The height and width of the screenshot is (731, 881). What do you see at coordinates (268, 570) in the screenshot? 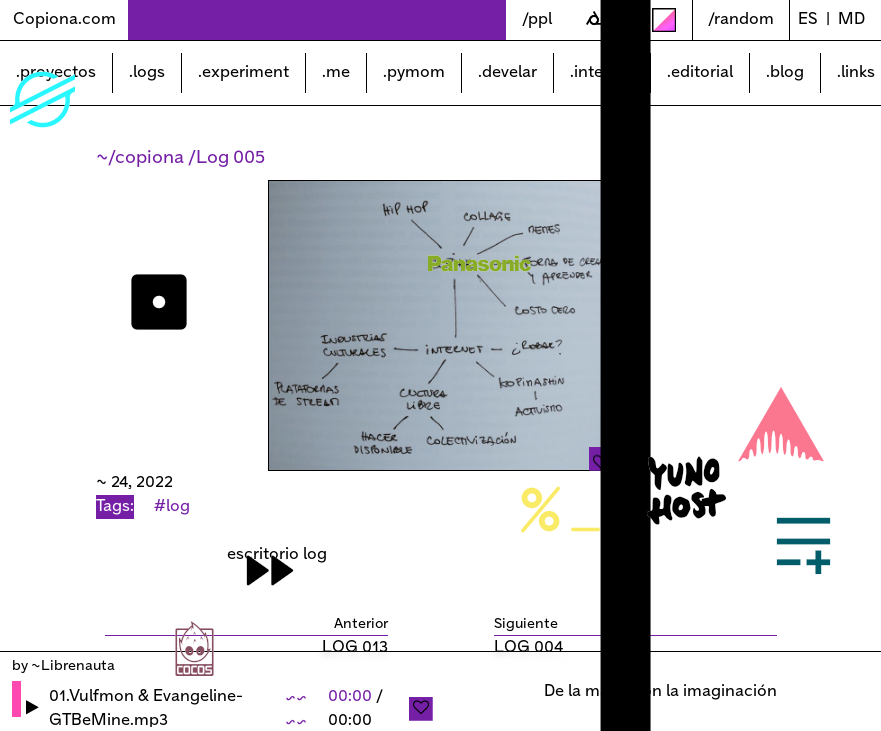
I see `fast forward media playback` at bounding box center [268, 570].